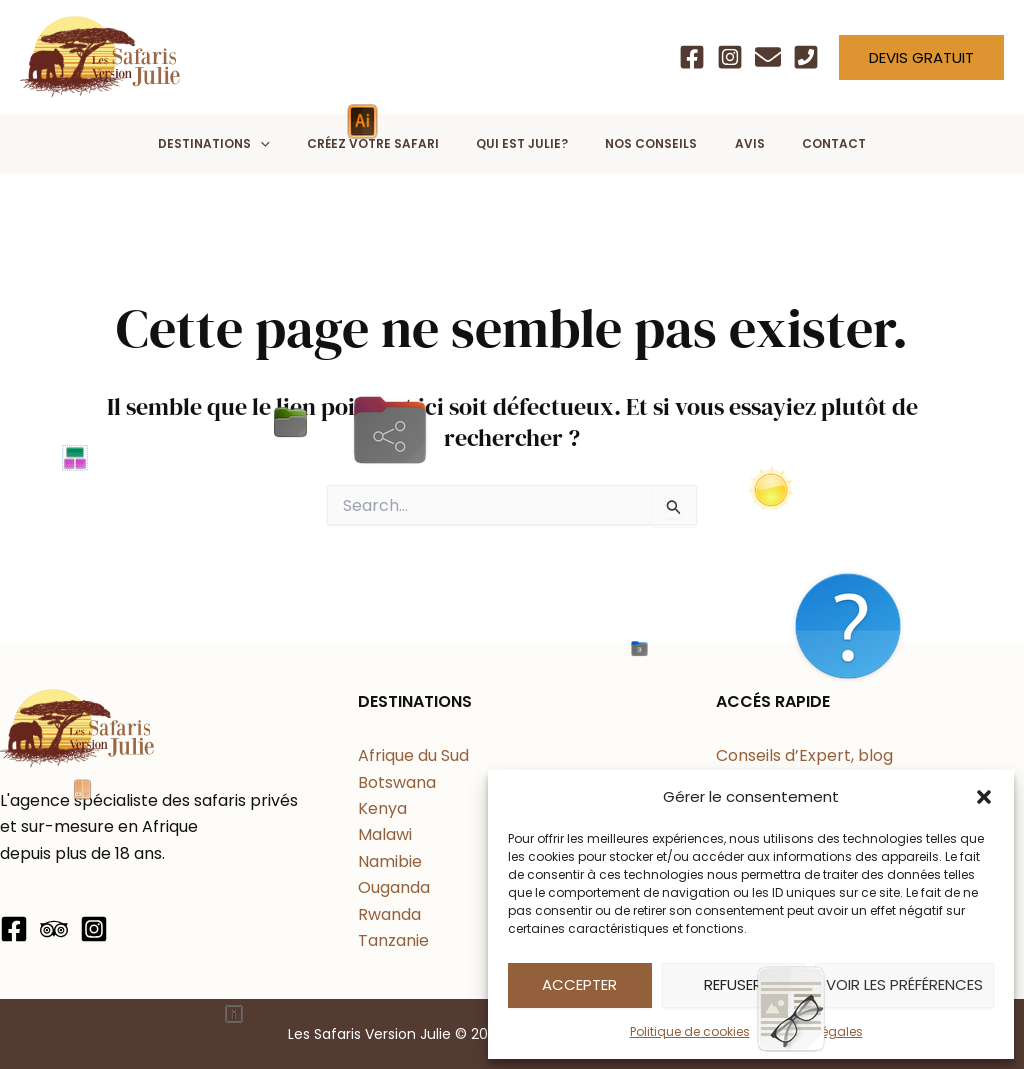 This screenshot has height=1069, width=1024. Describe the element at coordinates (290, 421) in the screenshot. I see `open folder containing files` at that location.